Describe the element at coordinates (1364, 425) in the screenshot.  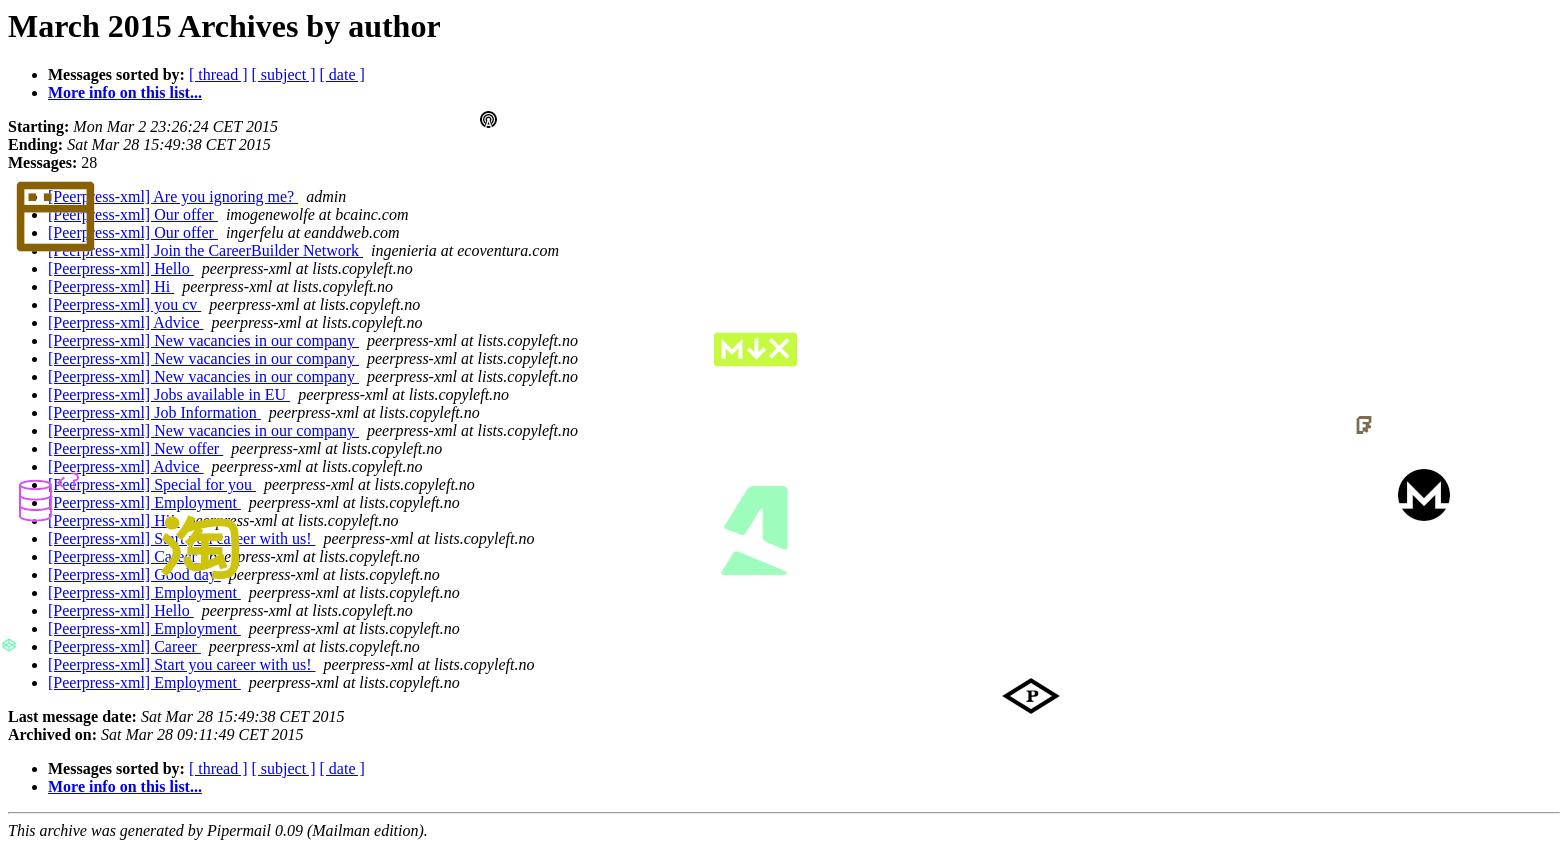
I see `open FreeCAD application` at that location.